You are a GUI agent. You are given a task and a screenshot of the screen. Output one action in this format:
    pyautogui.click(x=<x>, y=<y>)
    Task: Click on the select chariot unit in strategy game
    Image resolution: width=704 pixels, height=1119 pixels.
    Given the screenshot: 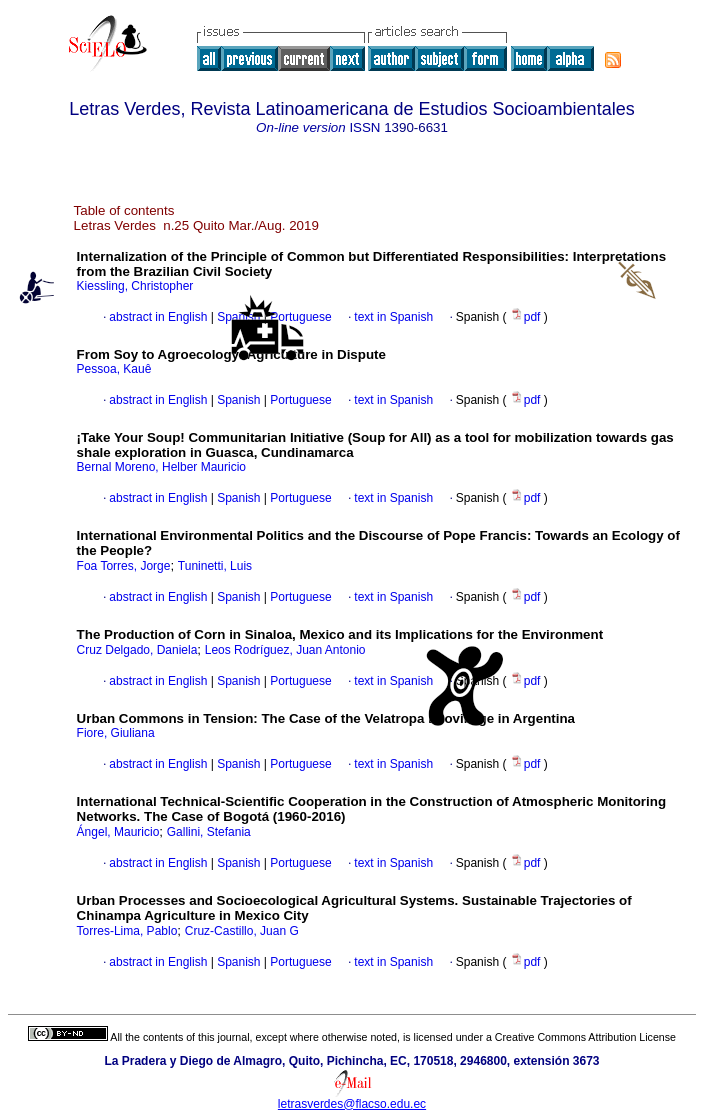 What is the action you would take?
    pyautogui.click(x=36, y=286)
    